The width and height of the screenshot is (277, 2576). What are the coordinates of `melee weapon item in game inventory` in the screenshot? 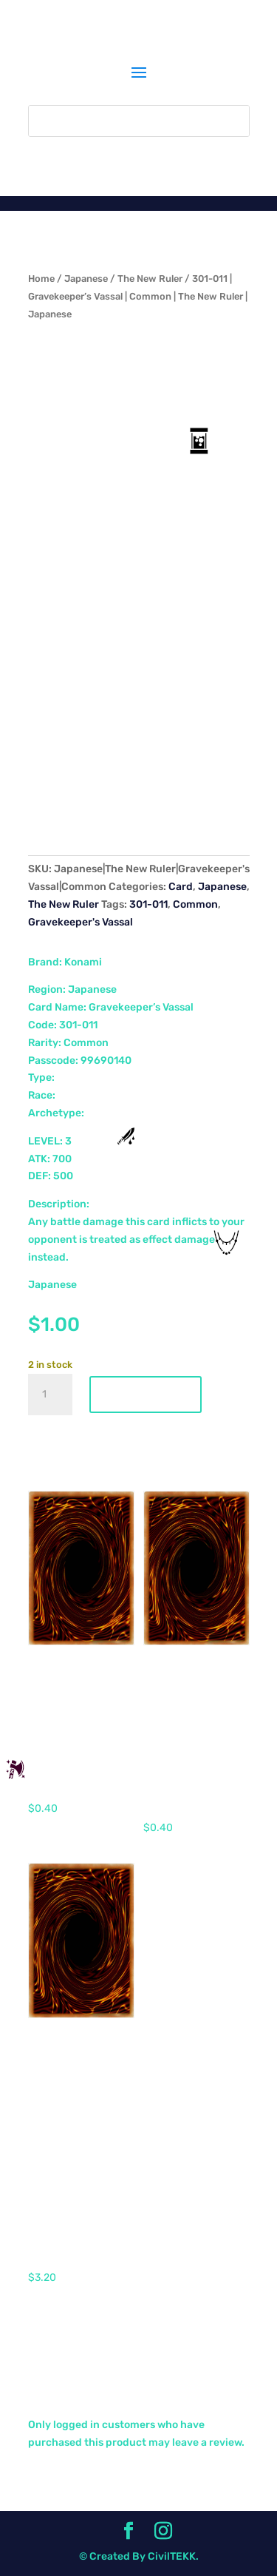 It's located at (126, 1136).